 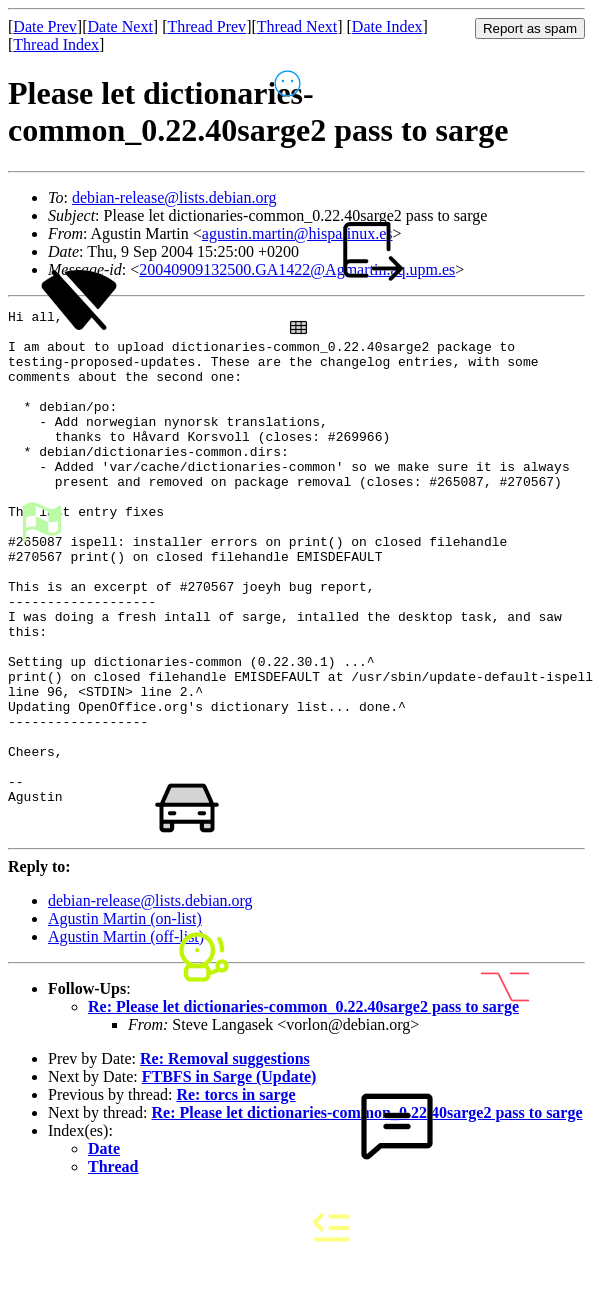 What do you see at coordinates (298, 327) in the screenshot?
I see `switch to grid view layout` at bounding box center [298, 327].